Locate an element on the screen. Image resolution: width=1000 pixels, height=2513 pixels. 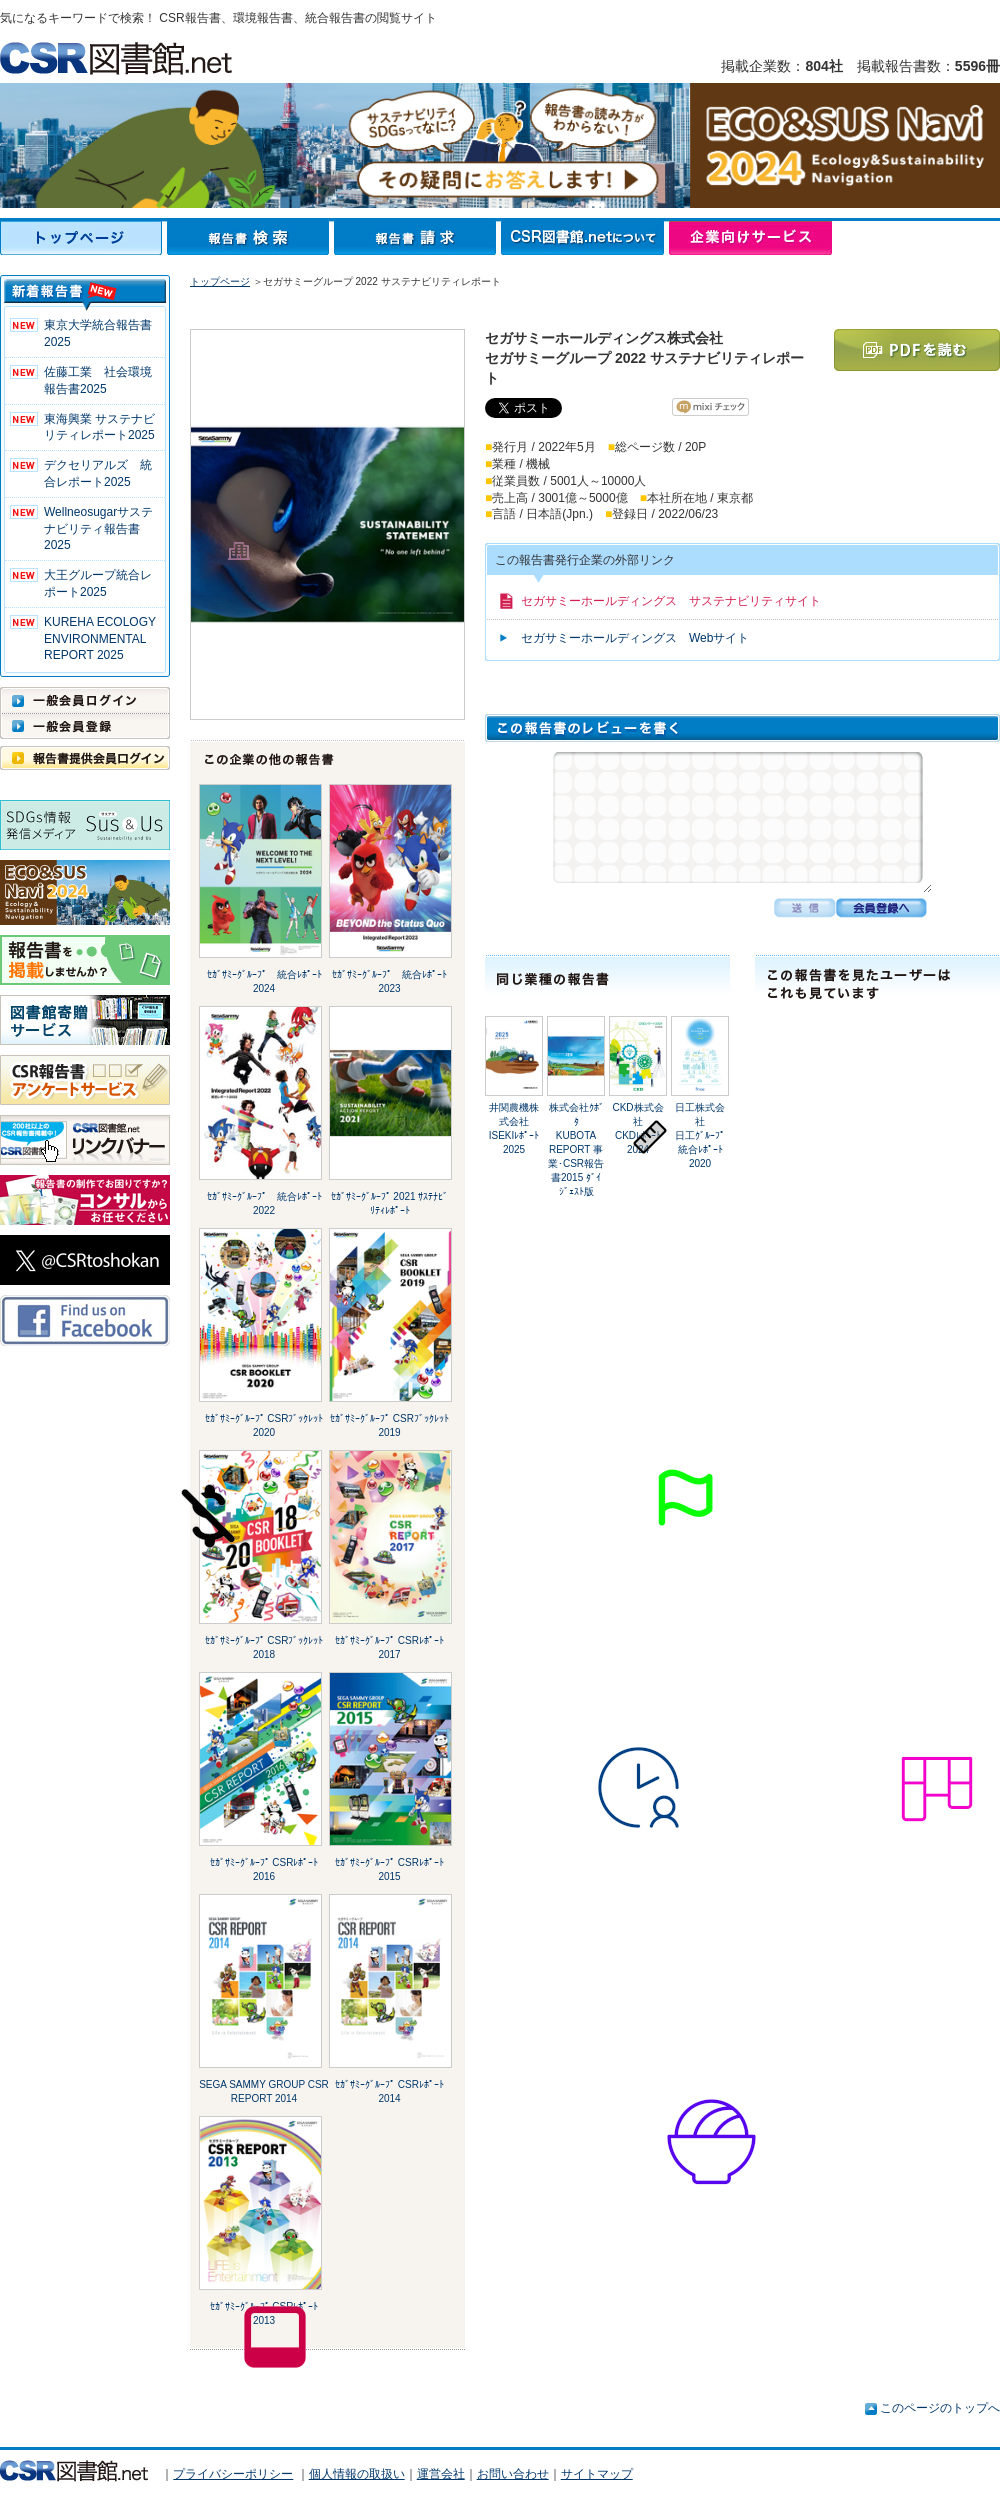
view user's time or availability status is located at coordinates (638, 1787).